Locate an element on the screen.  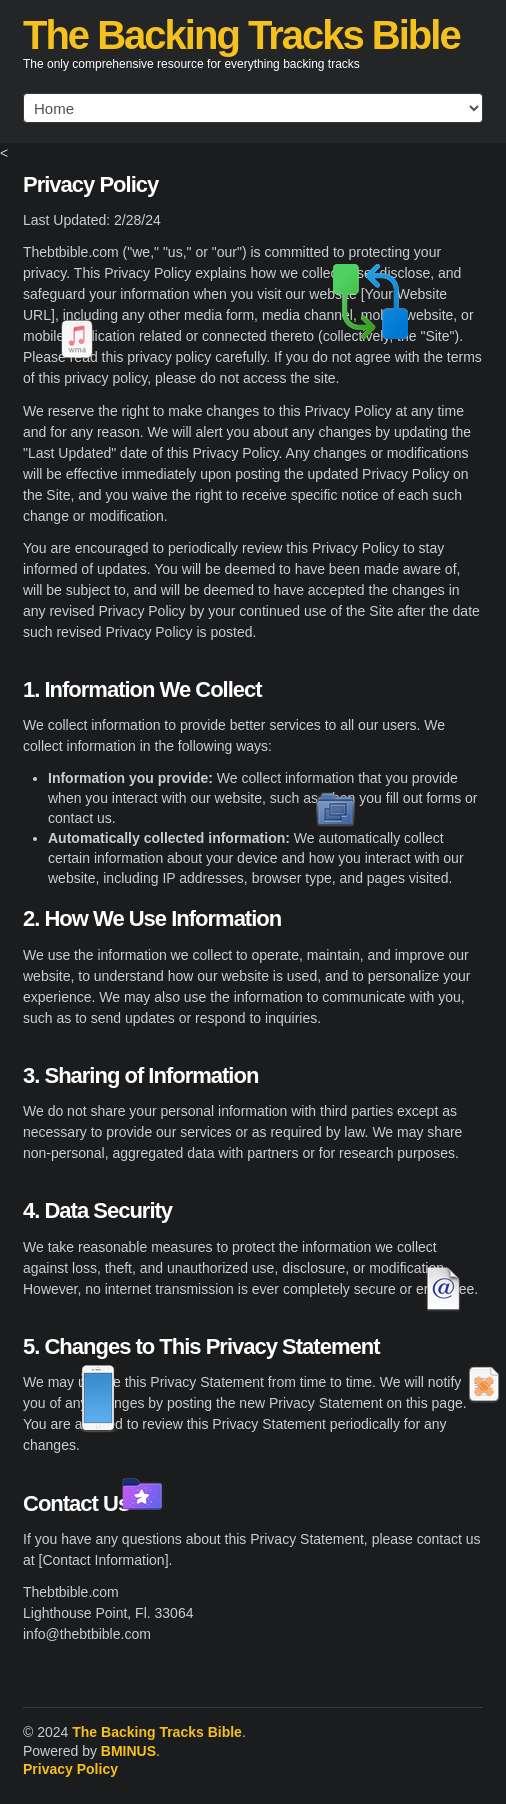
indicates an active connection between two devices or services is located at coordinates (370, 301).